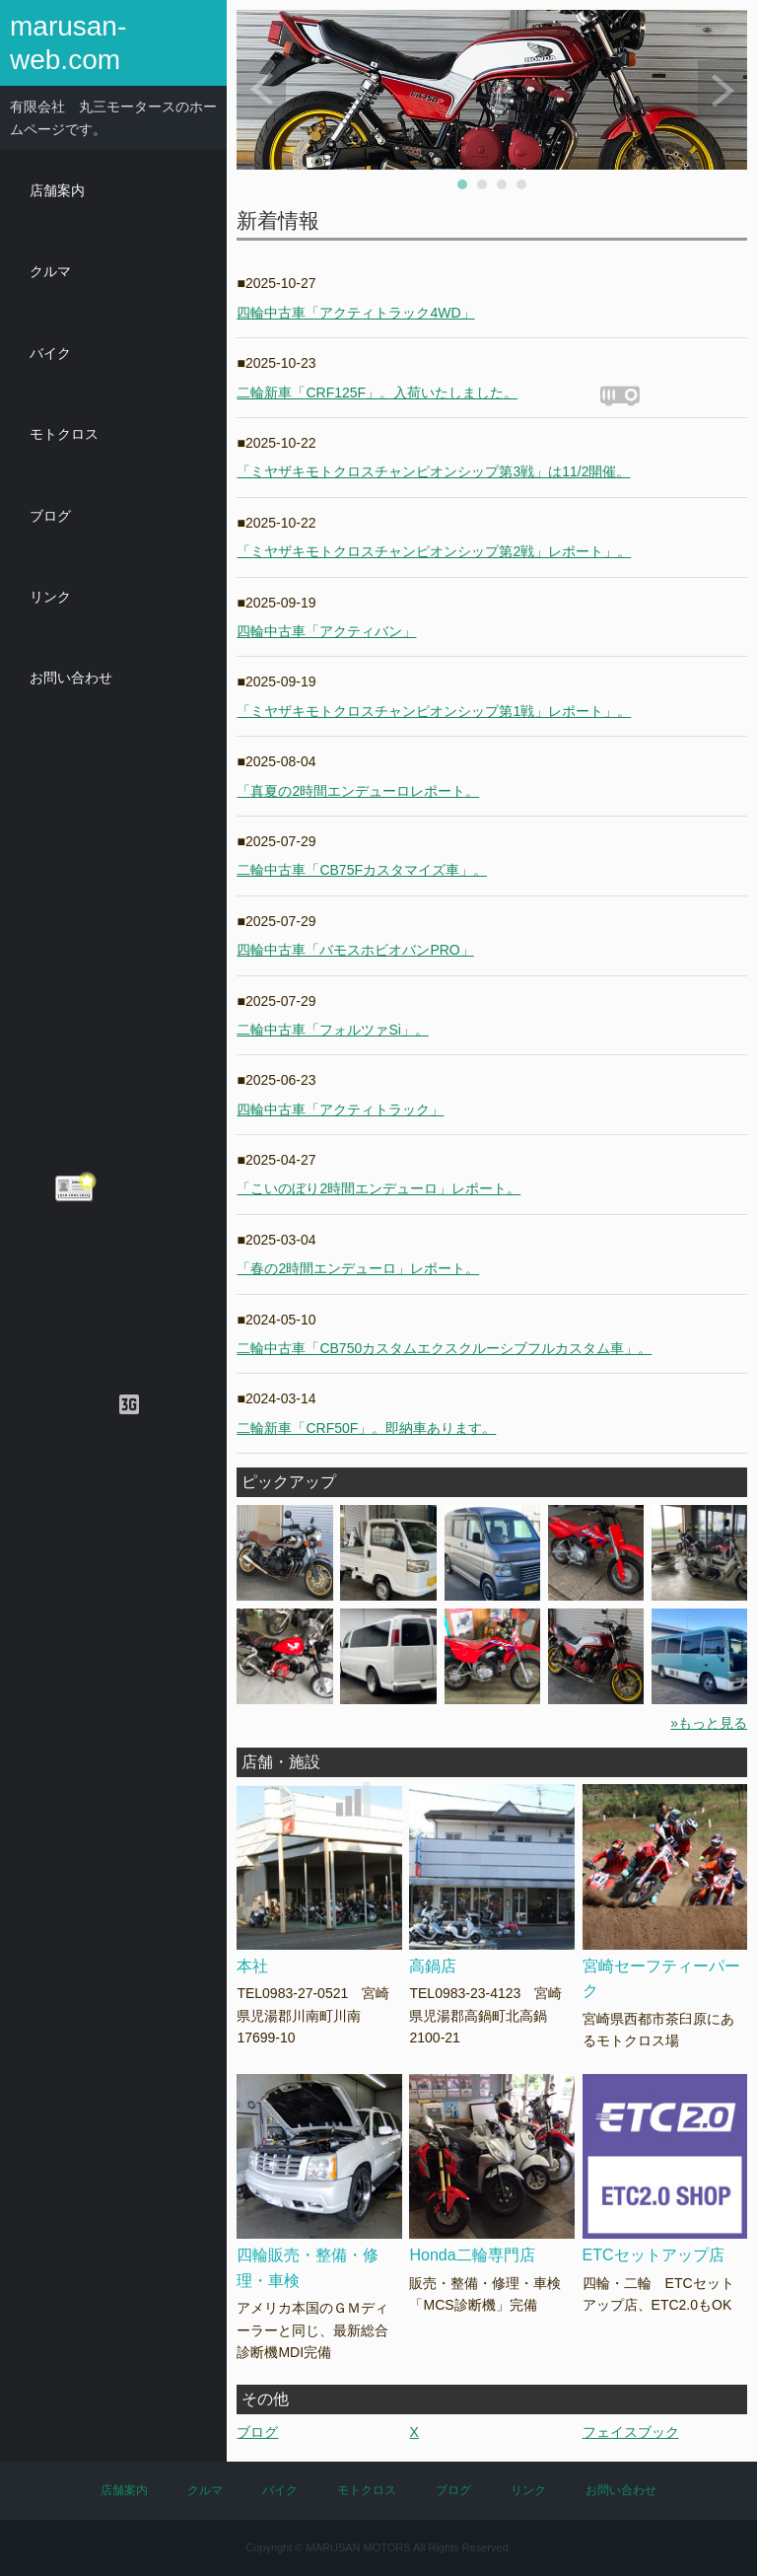  Describe the element at coordinates (129, 1404) in the screenshot. I see `indicates 3G cellular network connection` at that location.